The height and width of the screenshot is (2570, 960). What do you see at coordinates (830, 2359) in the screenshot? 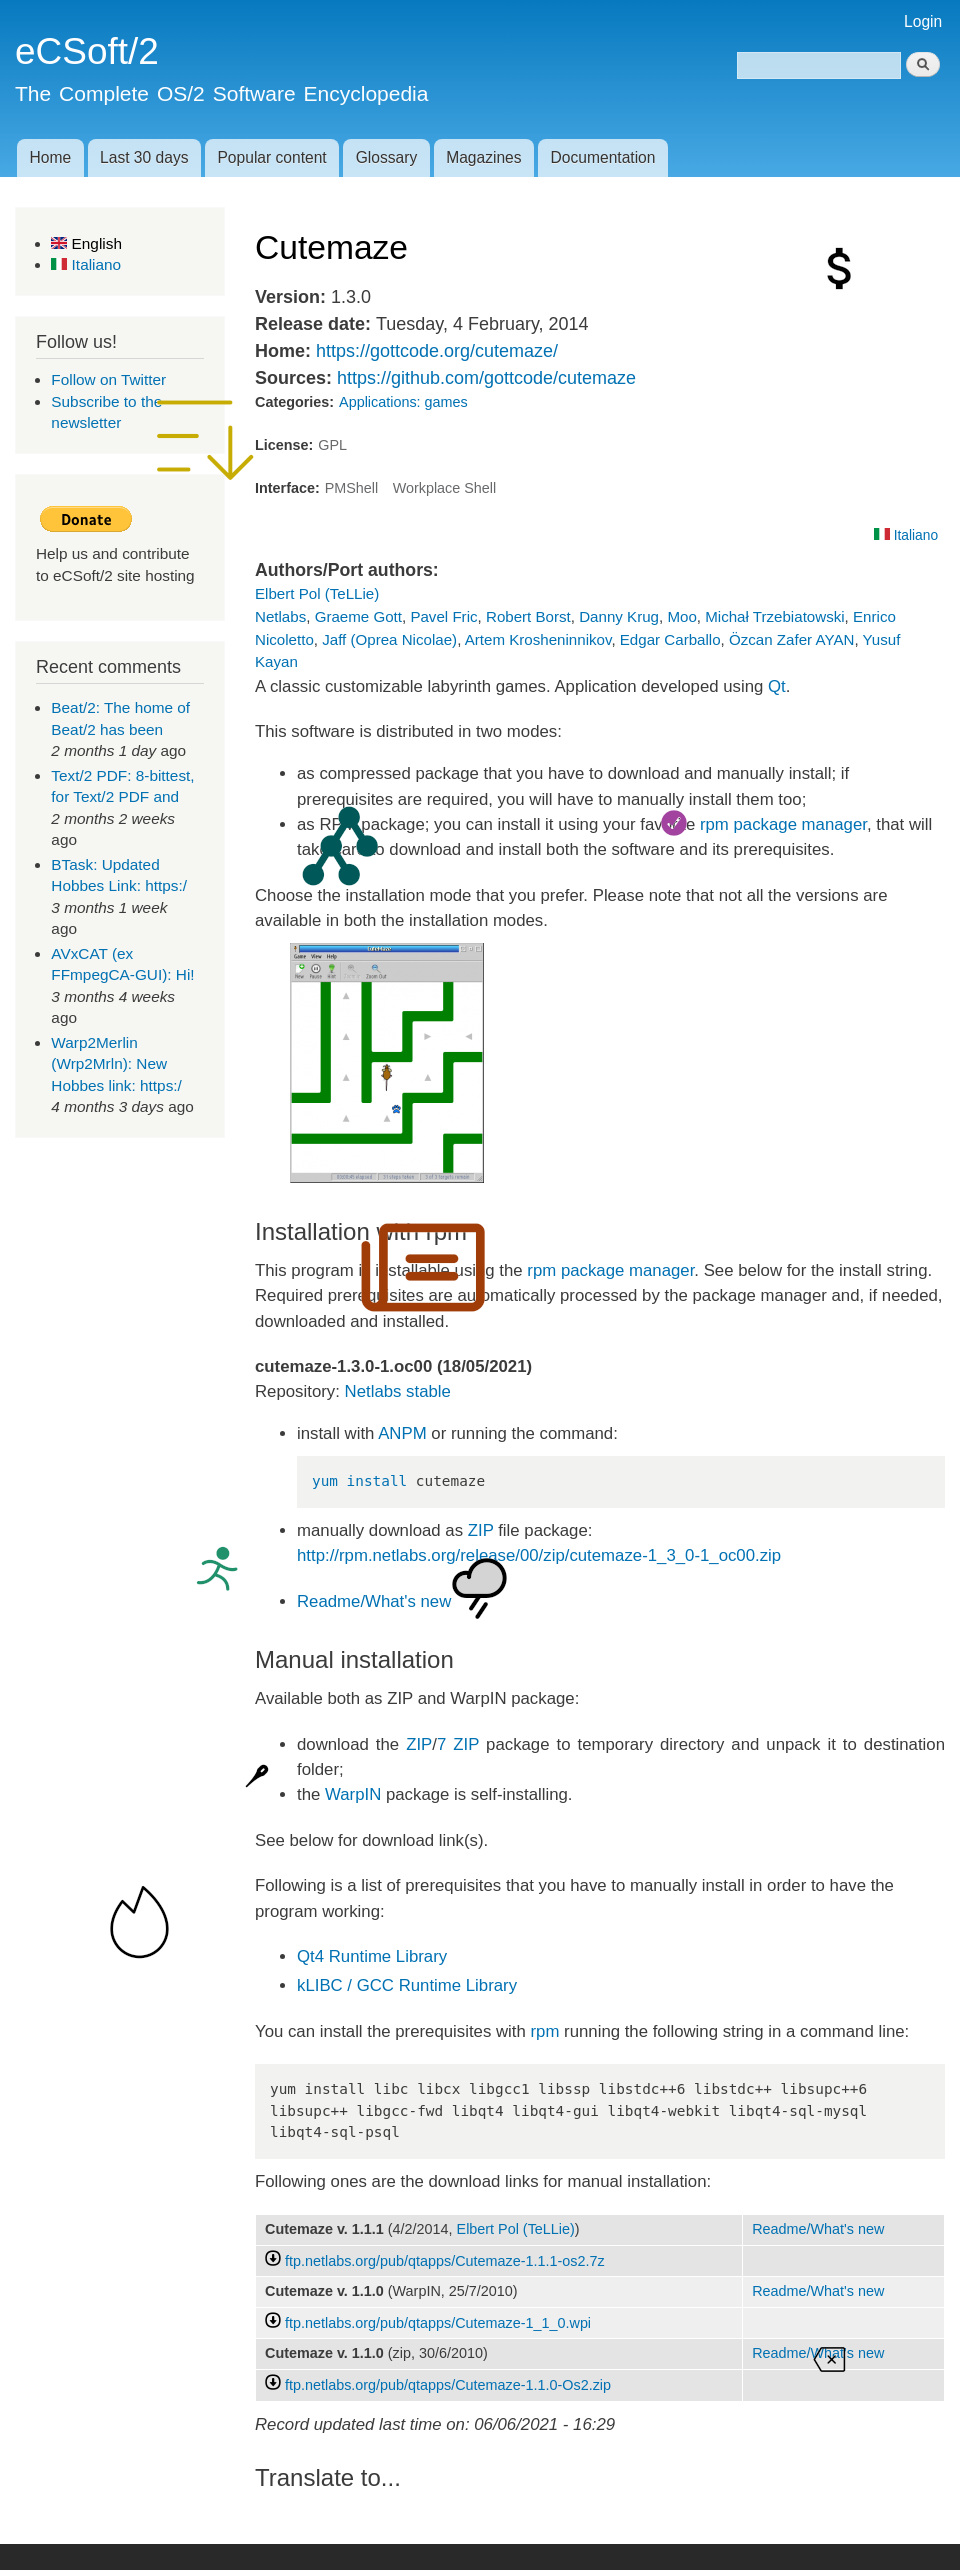
I see `delete the last character entered` at bounding box center [830, 2359].